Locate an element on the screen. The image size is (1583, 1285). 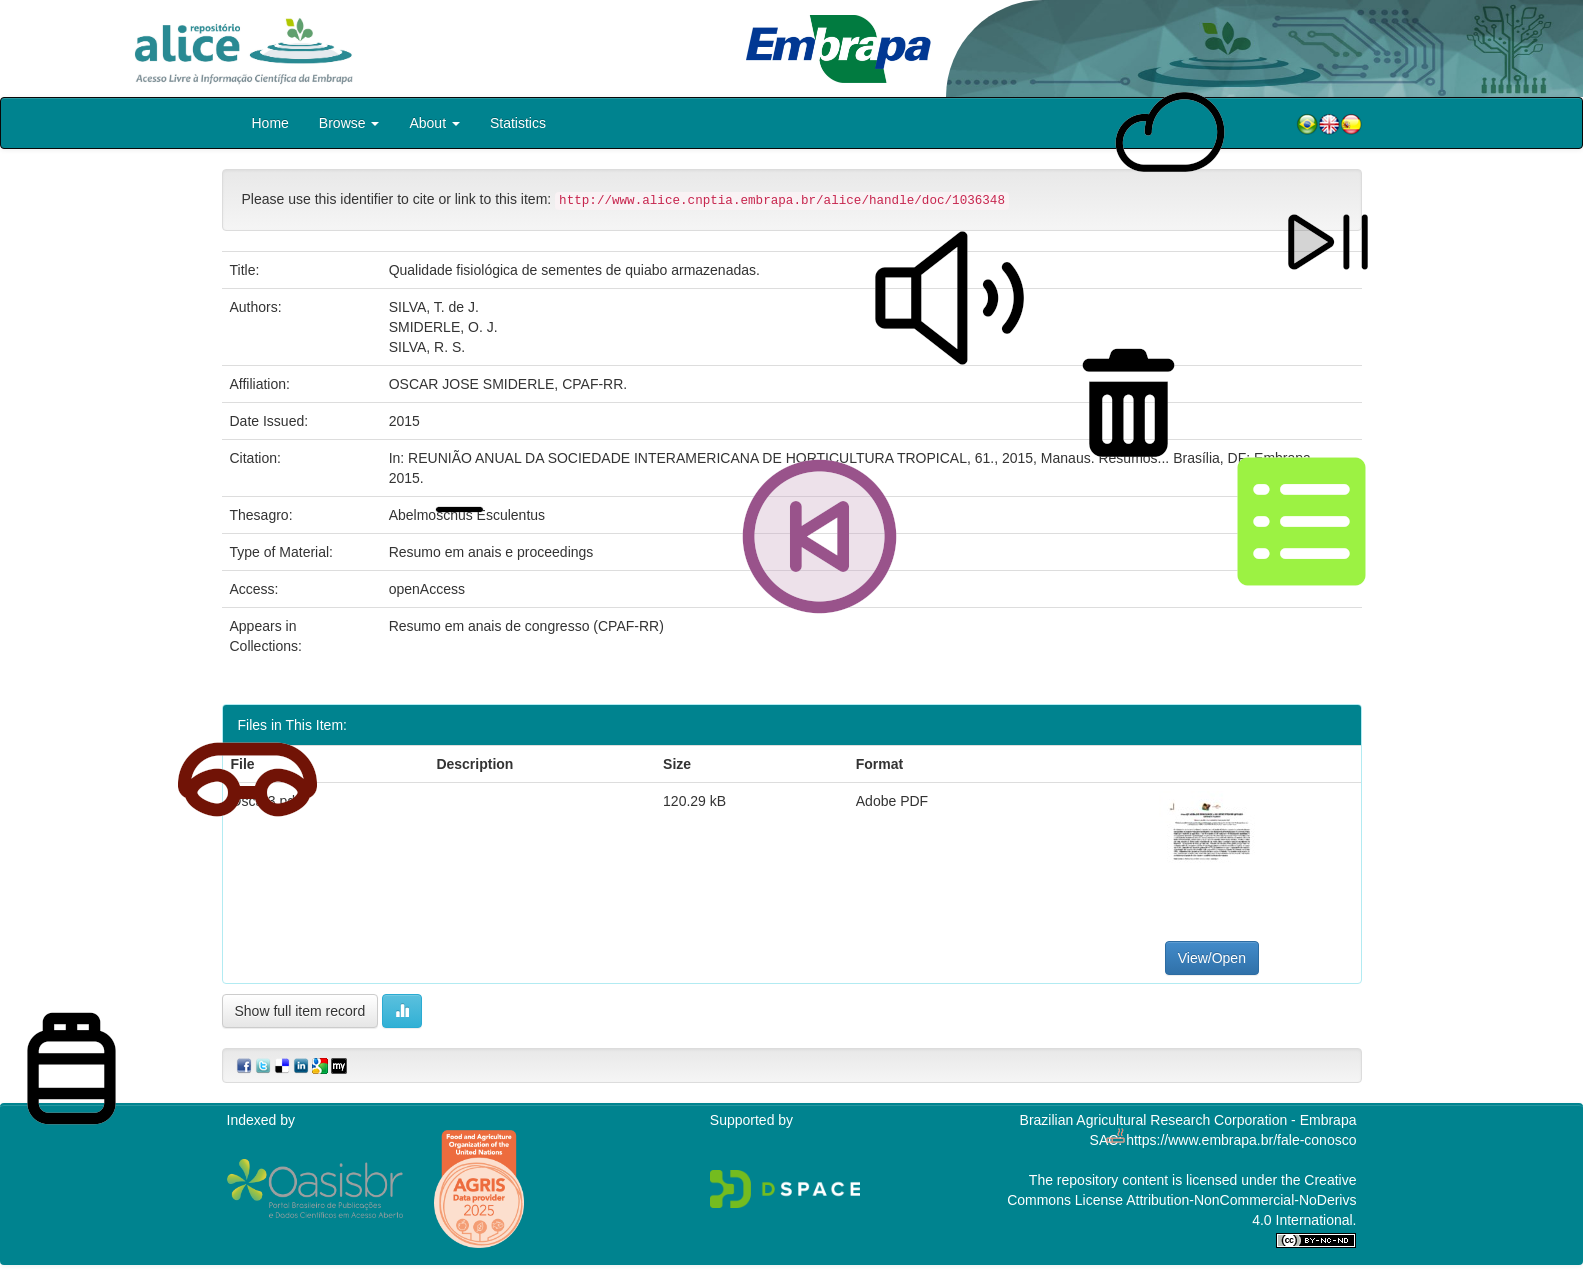
toggle between play and pause for media playback is located at coordinates (1328, 242).